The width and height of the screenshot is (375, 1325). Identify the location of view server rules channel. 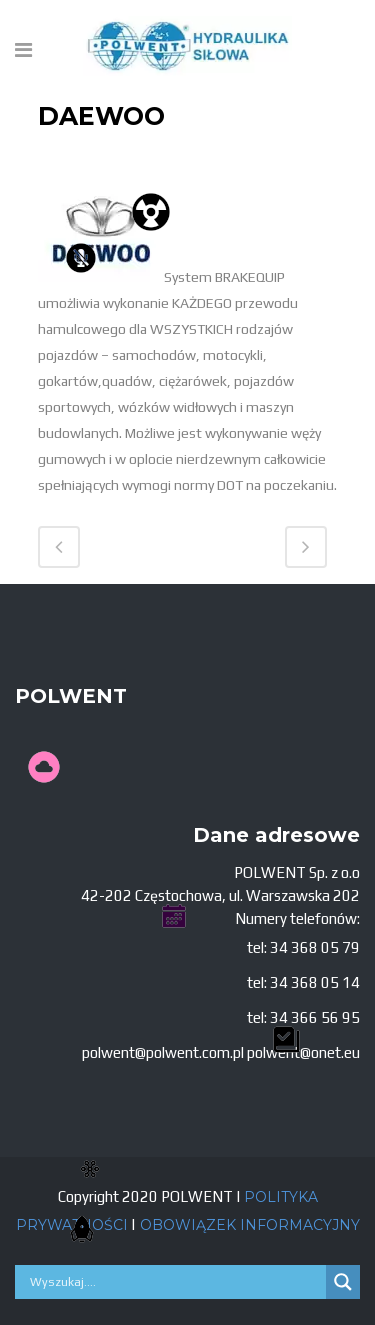
(286, 1039).